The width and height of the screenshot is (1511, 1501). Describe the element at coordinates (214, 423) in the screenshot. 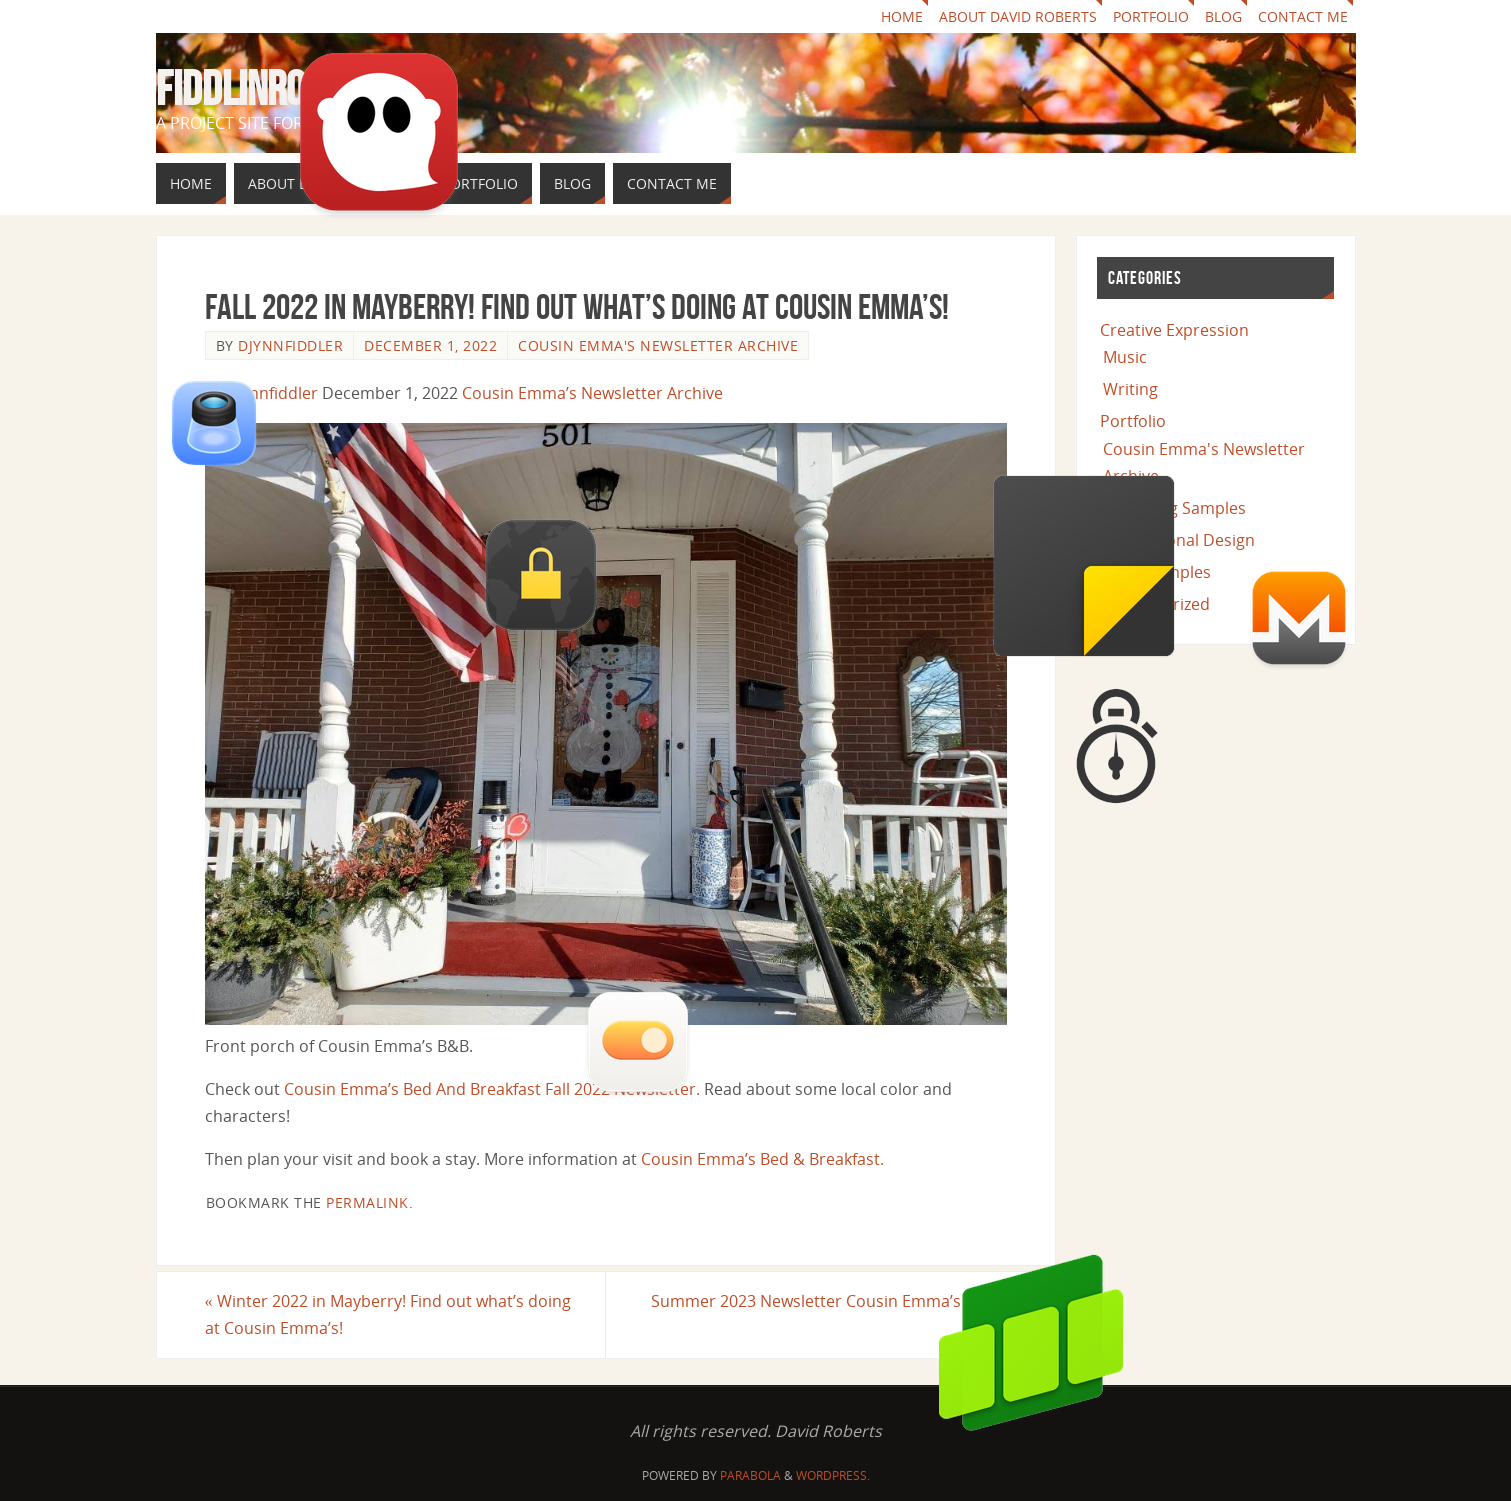

I see `open eye of gnome image viewer` at that location.